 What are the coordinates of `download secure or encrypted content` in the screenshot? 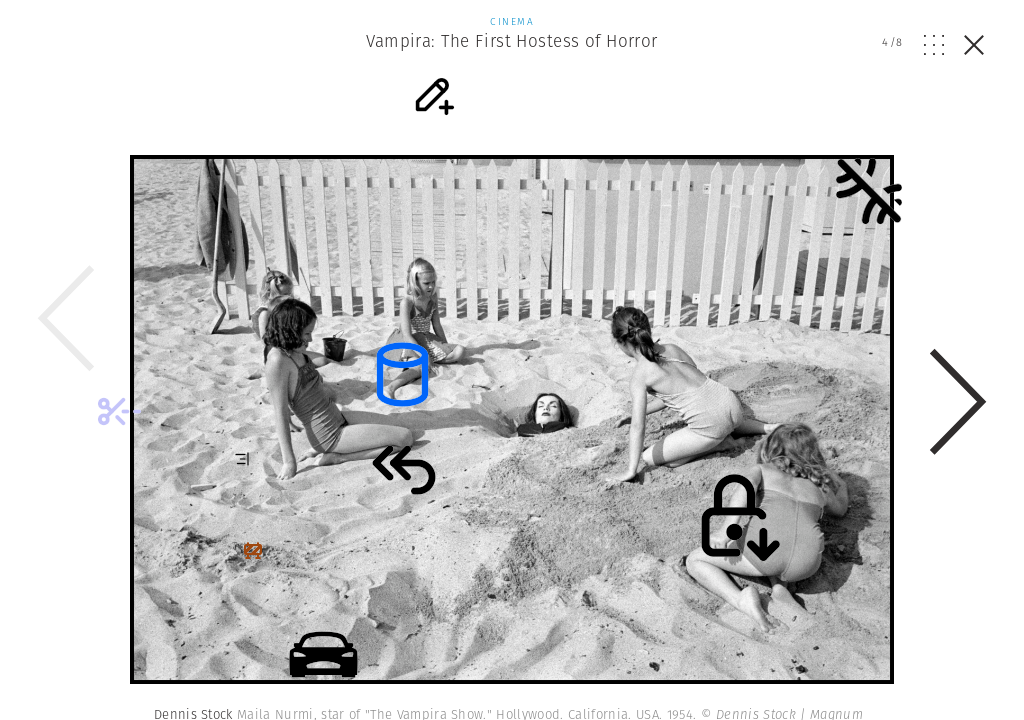 It's located at (734, 515).